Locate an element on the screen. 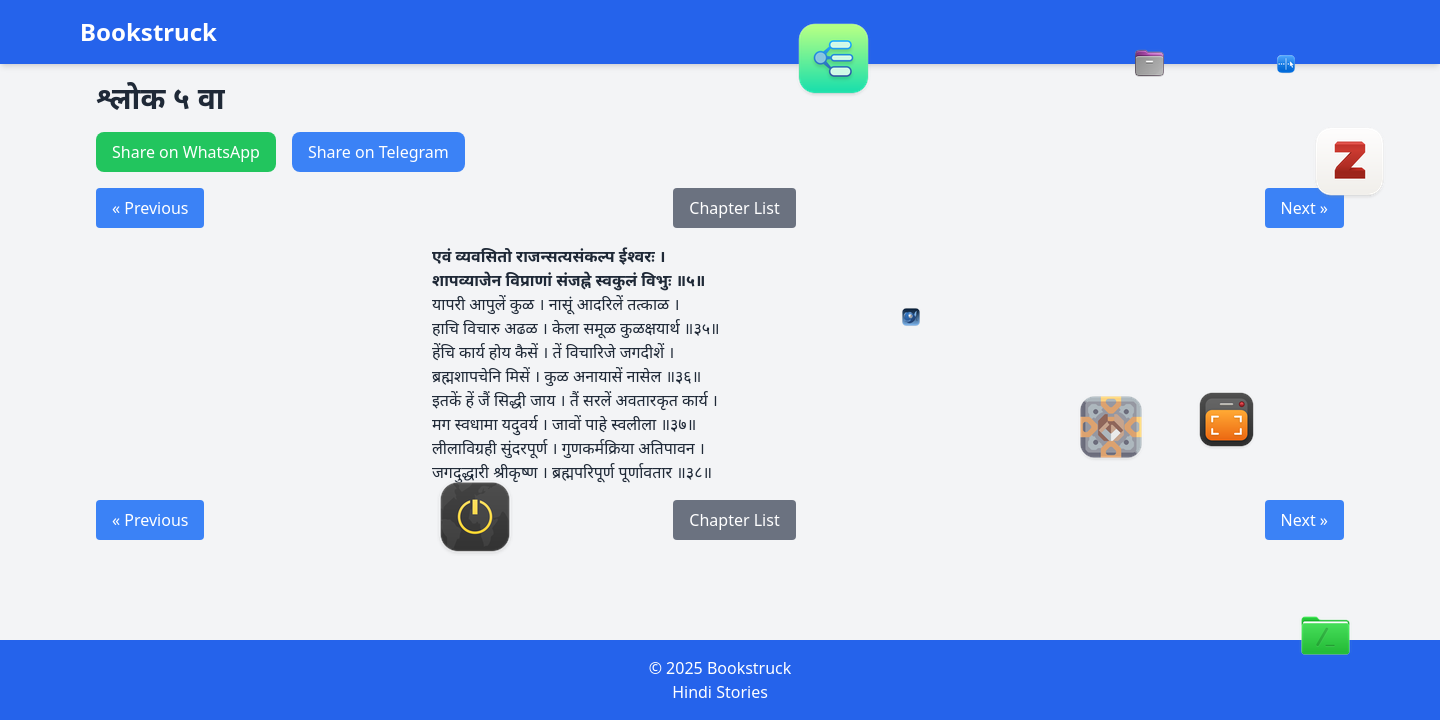  open labyrinth mind-mapping app is located at coordinates (833, 58).